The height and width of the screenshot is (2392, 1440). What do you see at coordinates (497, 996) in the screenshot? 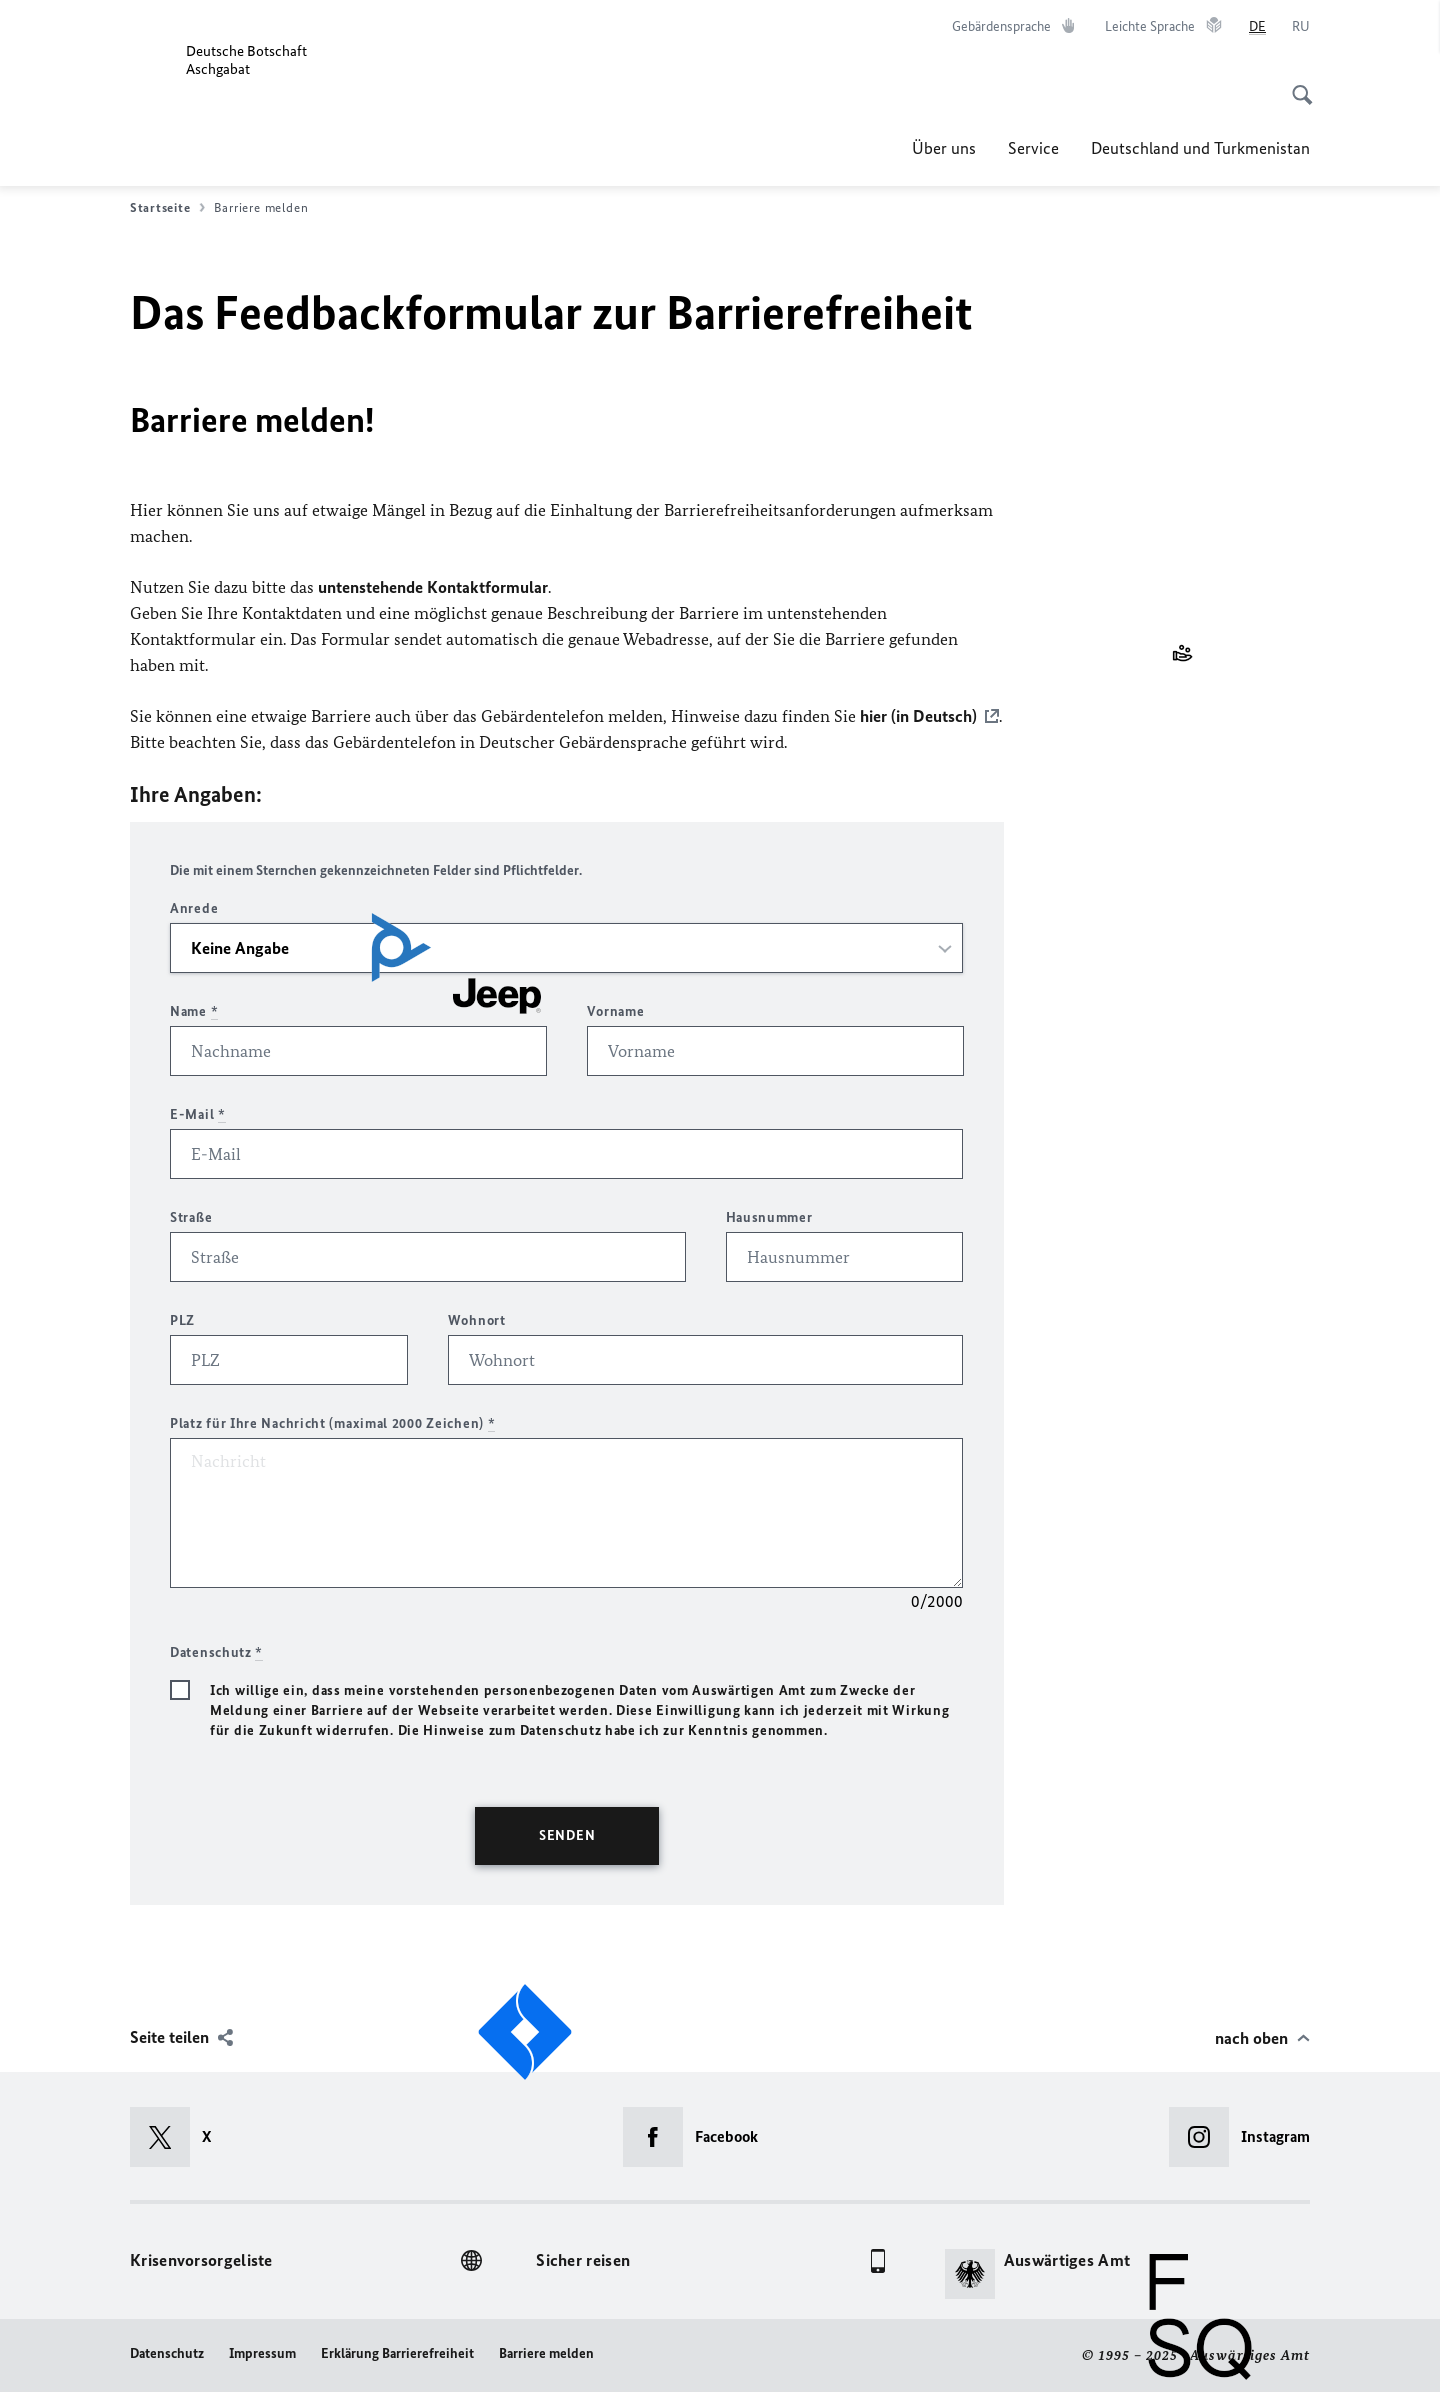
I see `Jeep brand logo` at bounding box center [497, 996].